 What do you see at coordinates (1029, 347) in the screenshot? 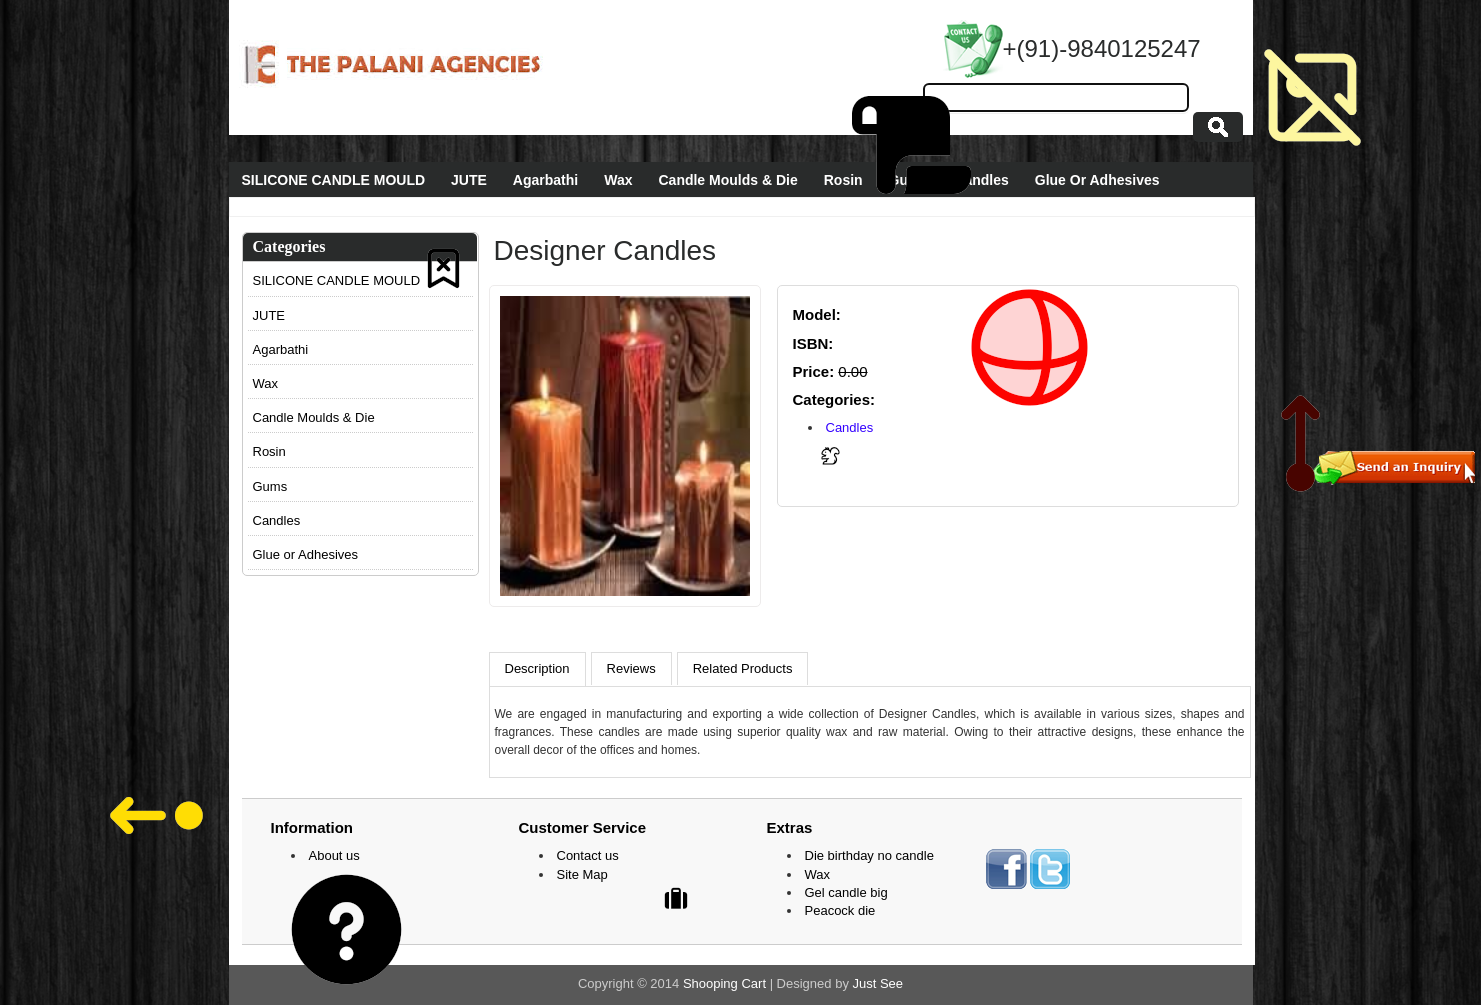
I see `access global or worldwide settings` at bounding box center [1029, 347].